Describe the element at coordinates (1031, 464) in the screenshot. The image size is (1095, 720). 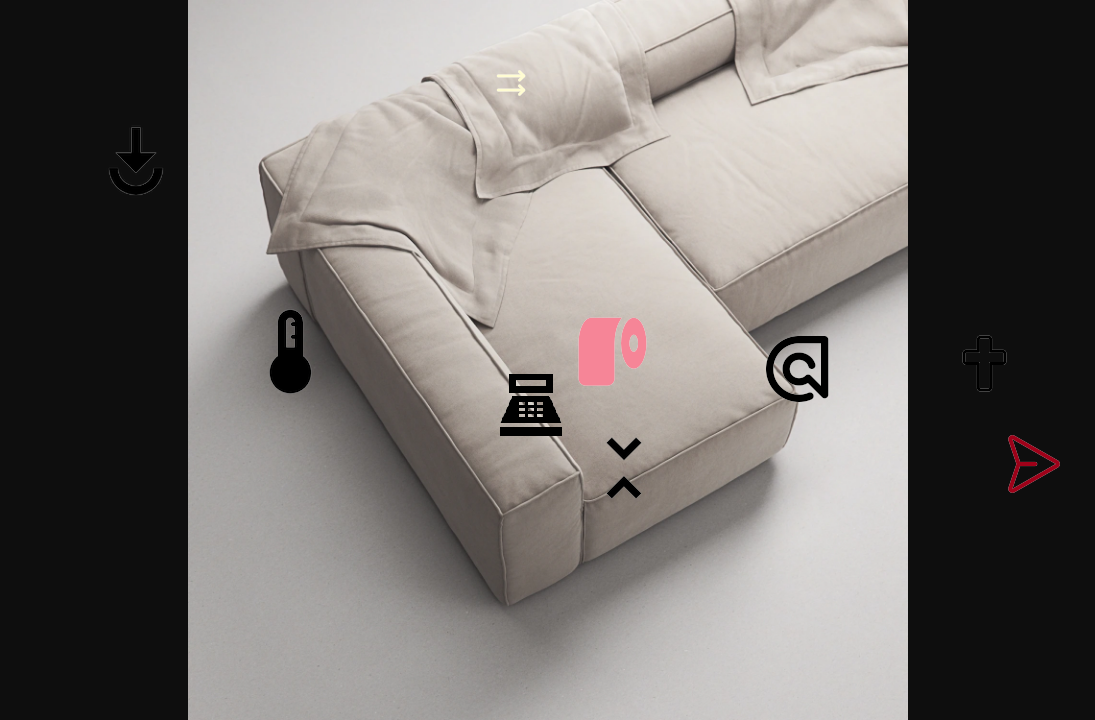
I see `send a message` at that location.